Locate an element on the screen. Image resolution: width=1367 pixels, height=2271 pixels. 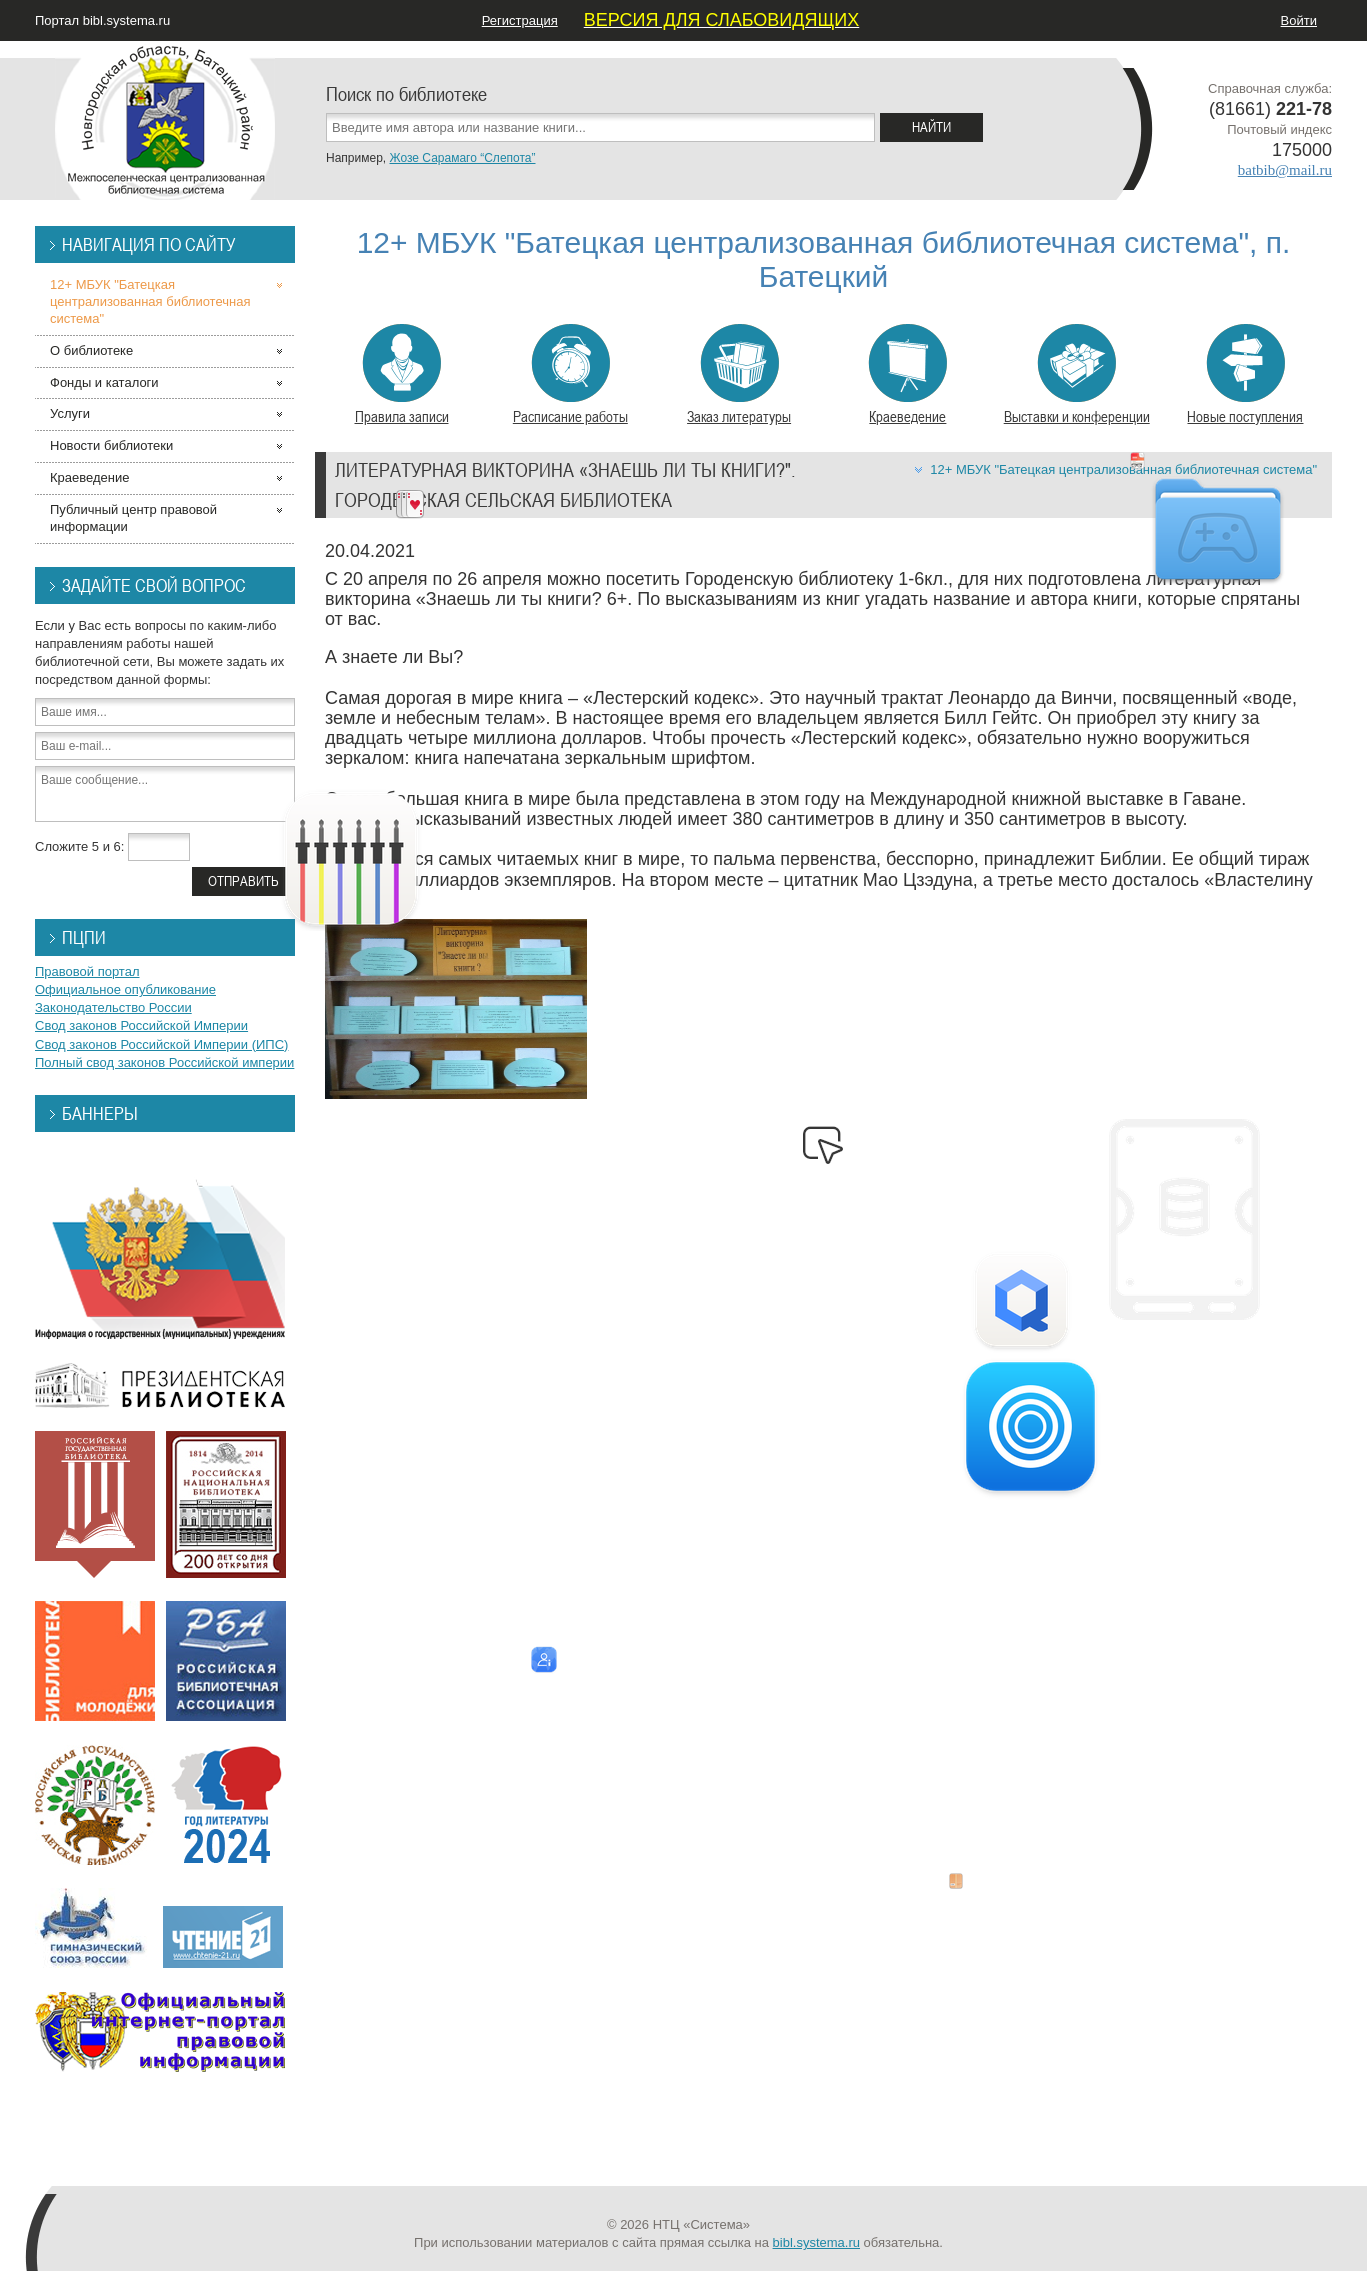
open solitaire card game is located at coordinates (410, 504).